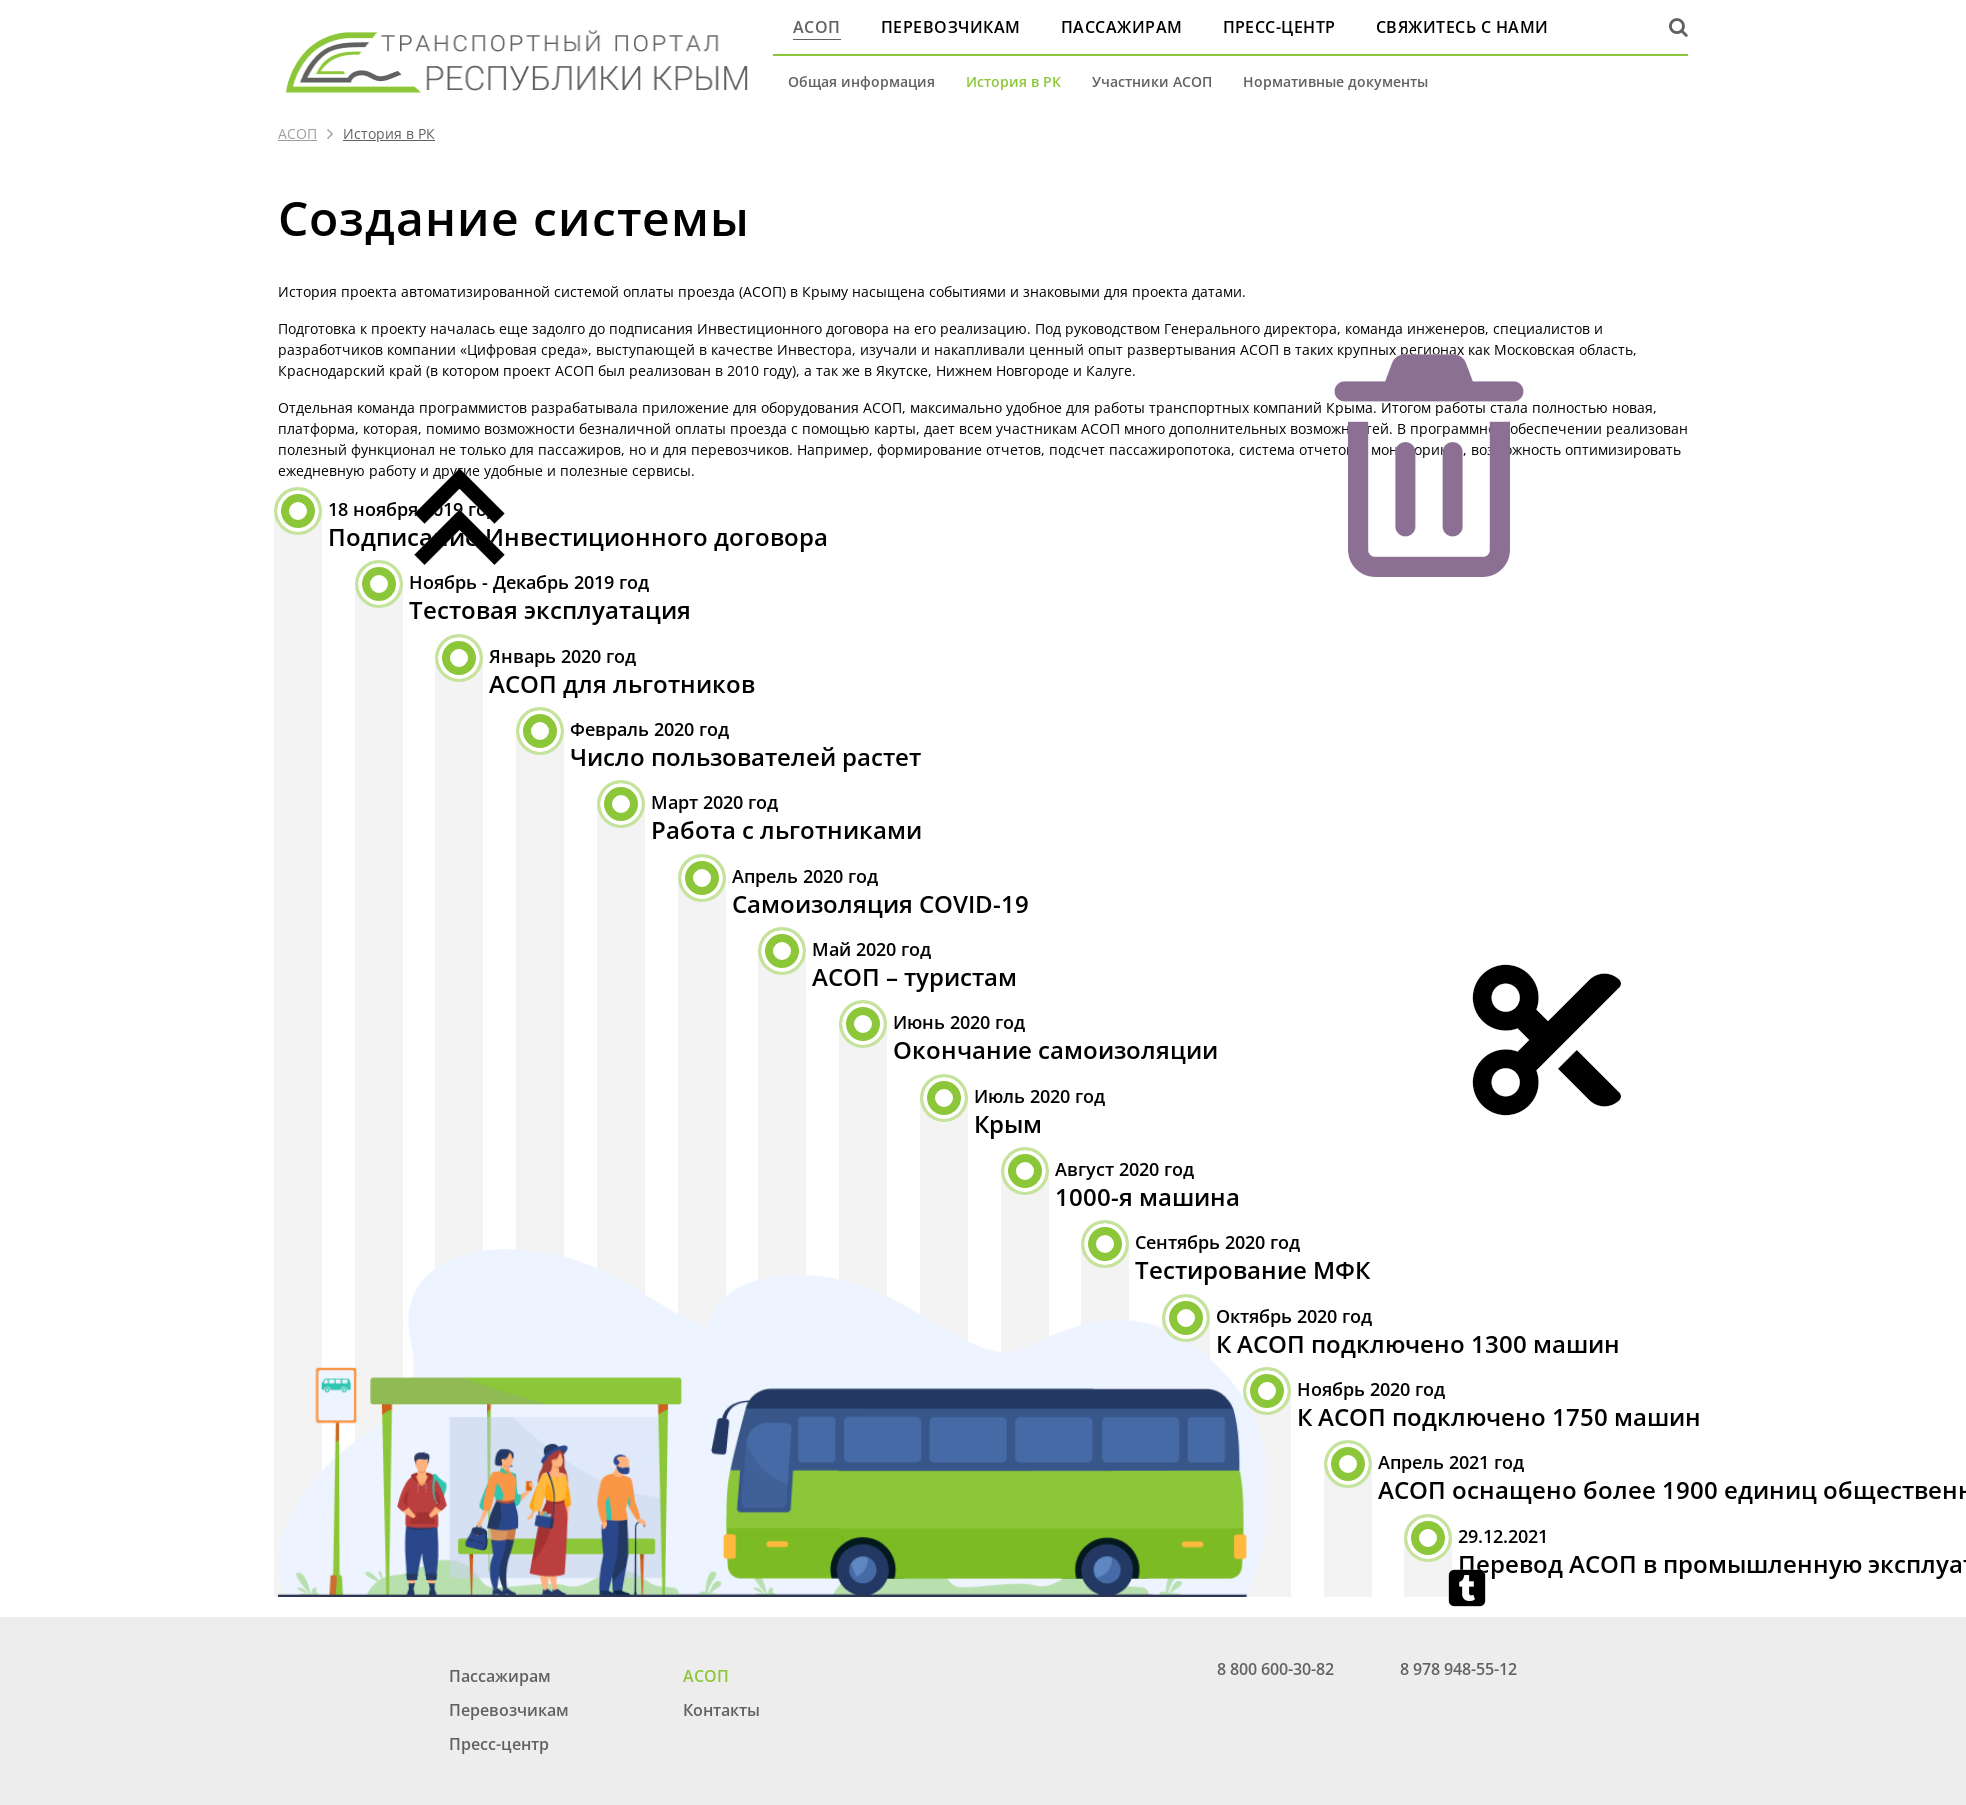  Describe the element at coordinates (1548, 1040) in the screenshot. I see `cut selected content` at that location.